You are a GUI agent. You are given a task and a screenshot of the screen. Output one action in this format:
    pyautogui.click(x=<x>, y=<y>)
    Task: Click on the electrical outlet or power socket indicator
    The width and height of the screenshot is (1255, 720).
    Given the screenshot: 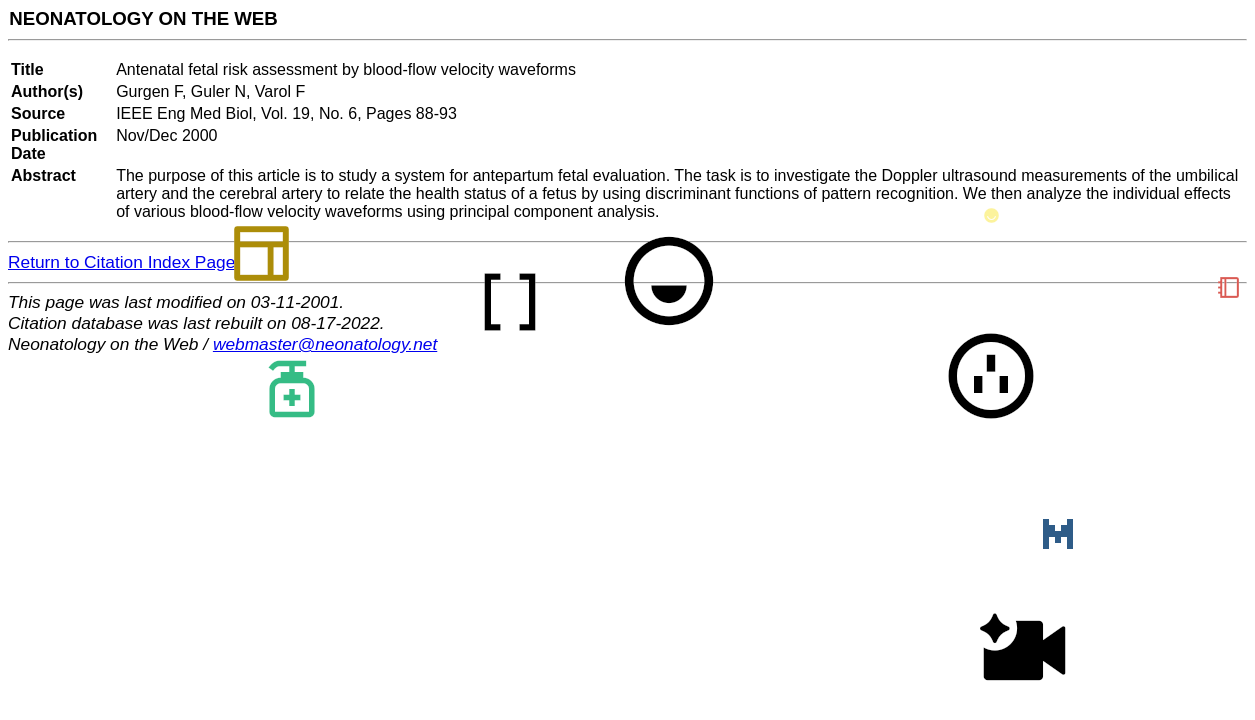 What is the action you would take?
    pyautogui.click(x=991, y=376)
    